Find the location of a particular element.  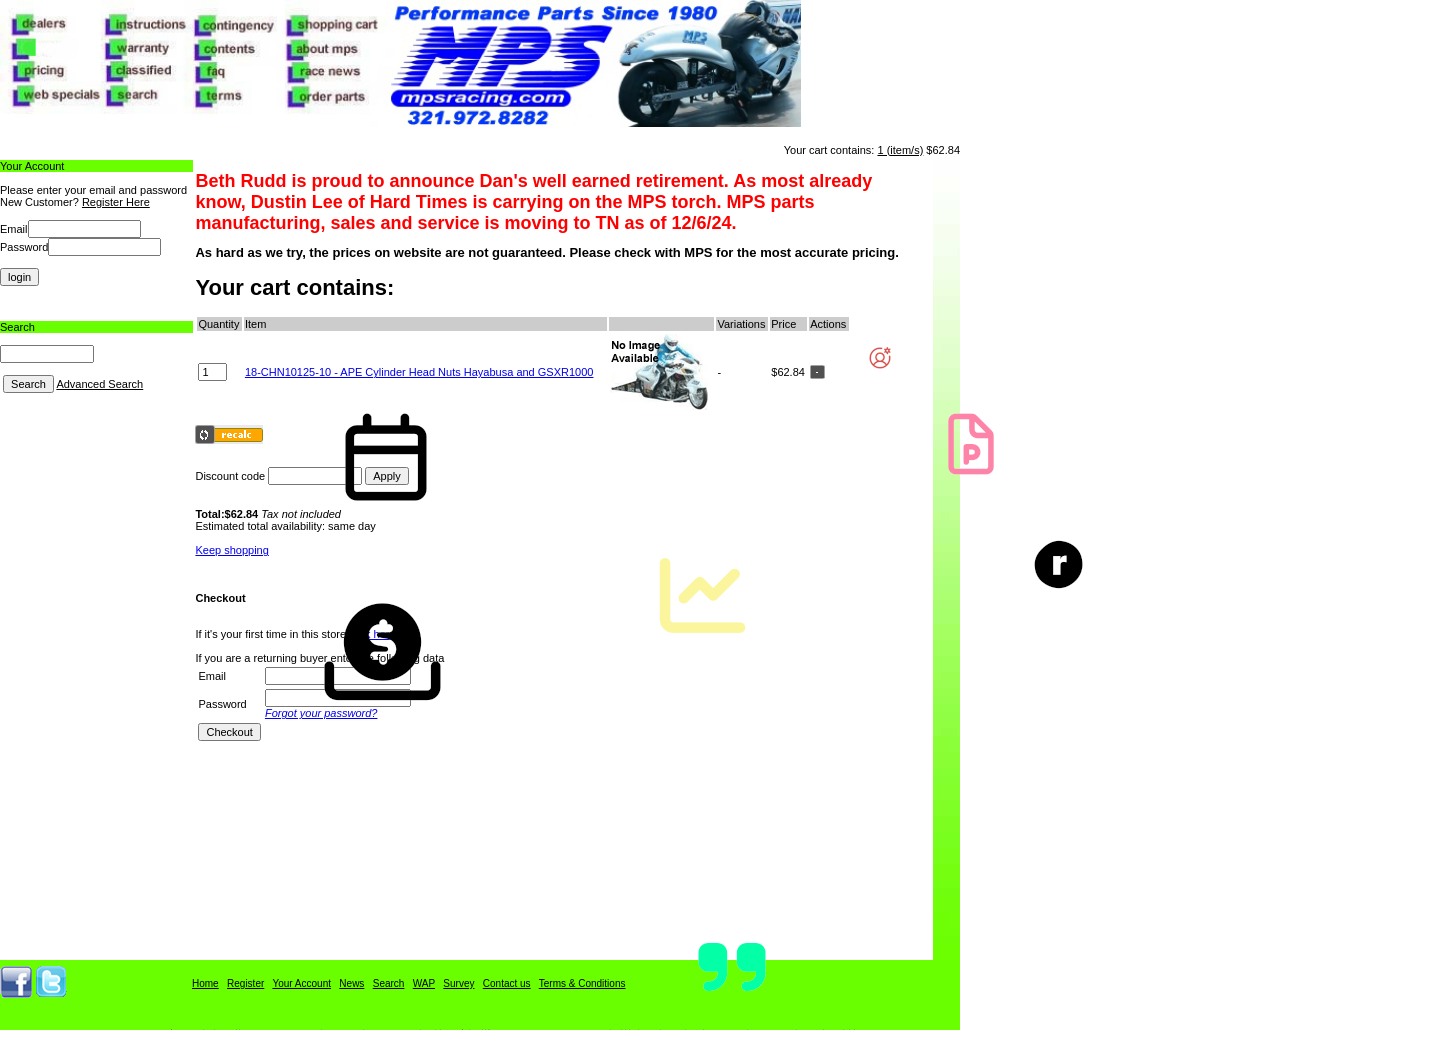

open a powerpoint file is located at coordinates (971, 444).